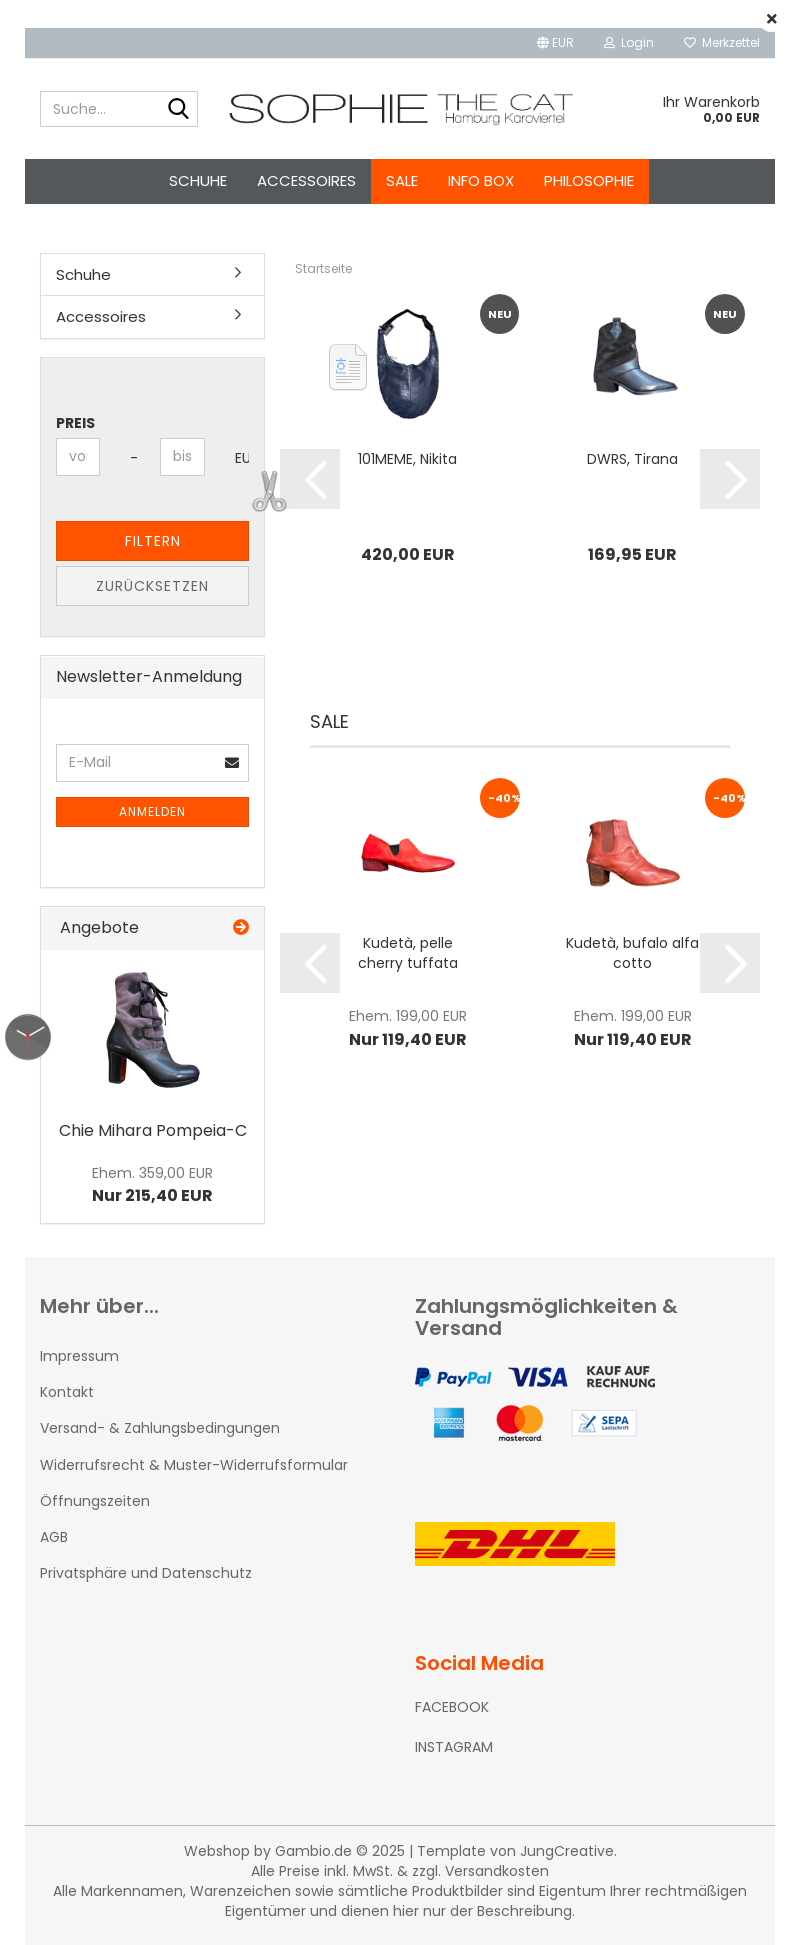 The image size is (800, 1945). What do you see at coordinates (269, 491) in the screenshot?
I see `cut selected content to clipboard` at bounding box center [269, 491].